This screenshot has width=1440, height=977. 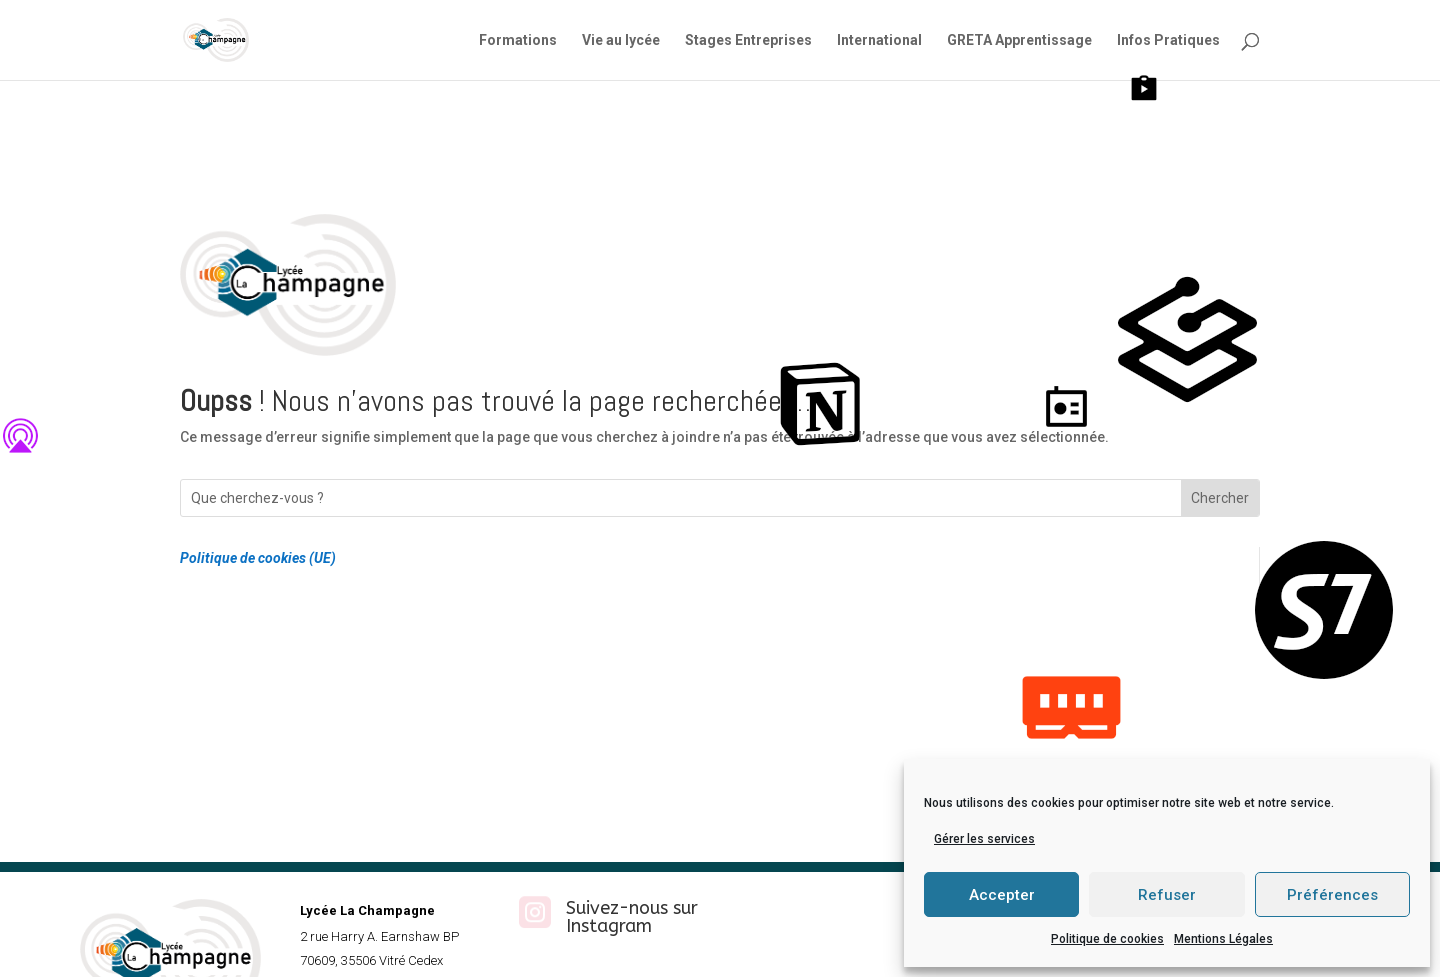 I want to click on open Notion app, so click(x=822, y=404).